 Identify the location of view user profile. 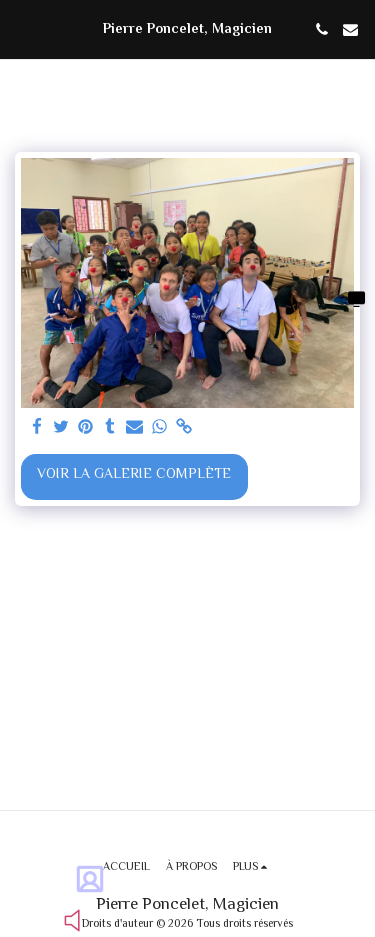
(90, 879).